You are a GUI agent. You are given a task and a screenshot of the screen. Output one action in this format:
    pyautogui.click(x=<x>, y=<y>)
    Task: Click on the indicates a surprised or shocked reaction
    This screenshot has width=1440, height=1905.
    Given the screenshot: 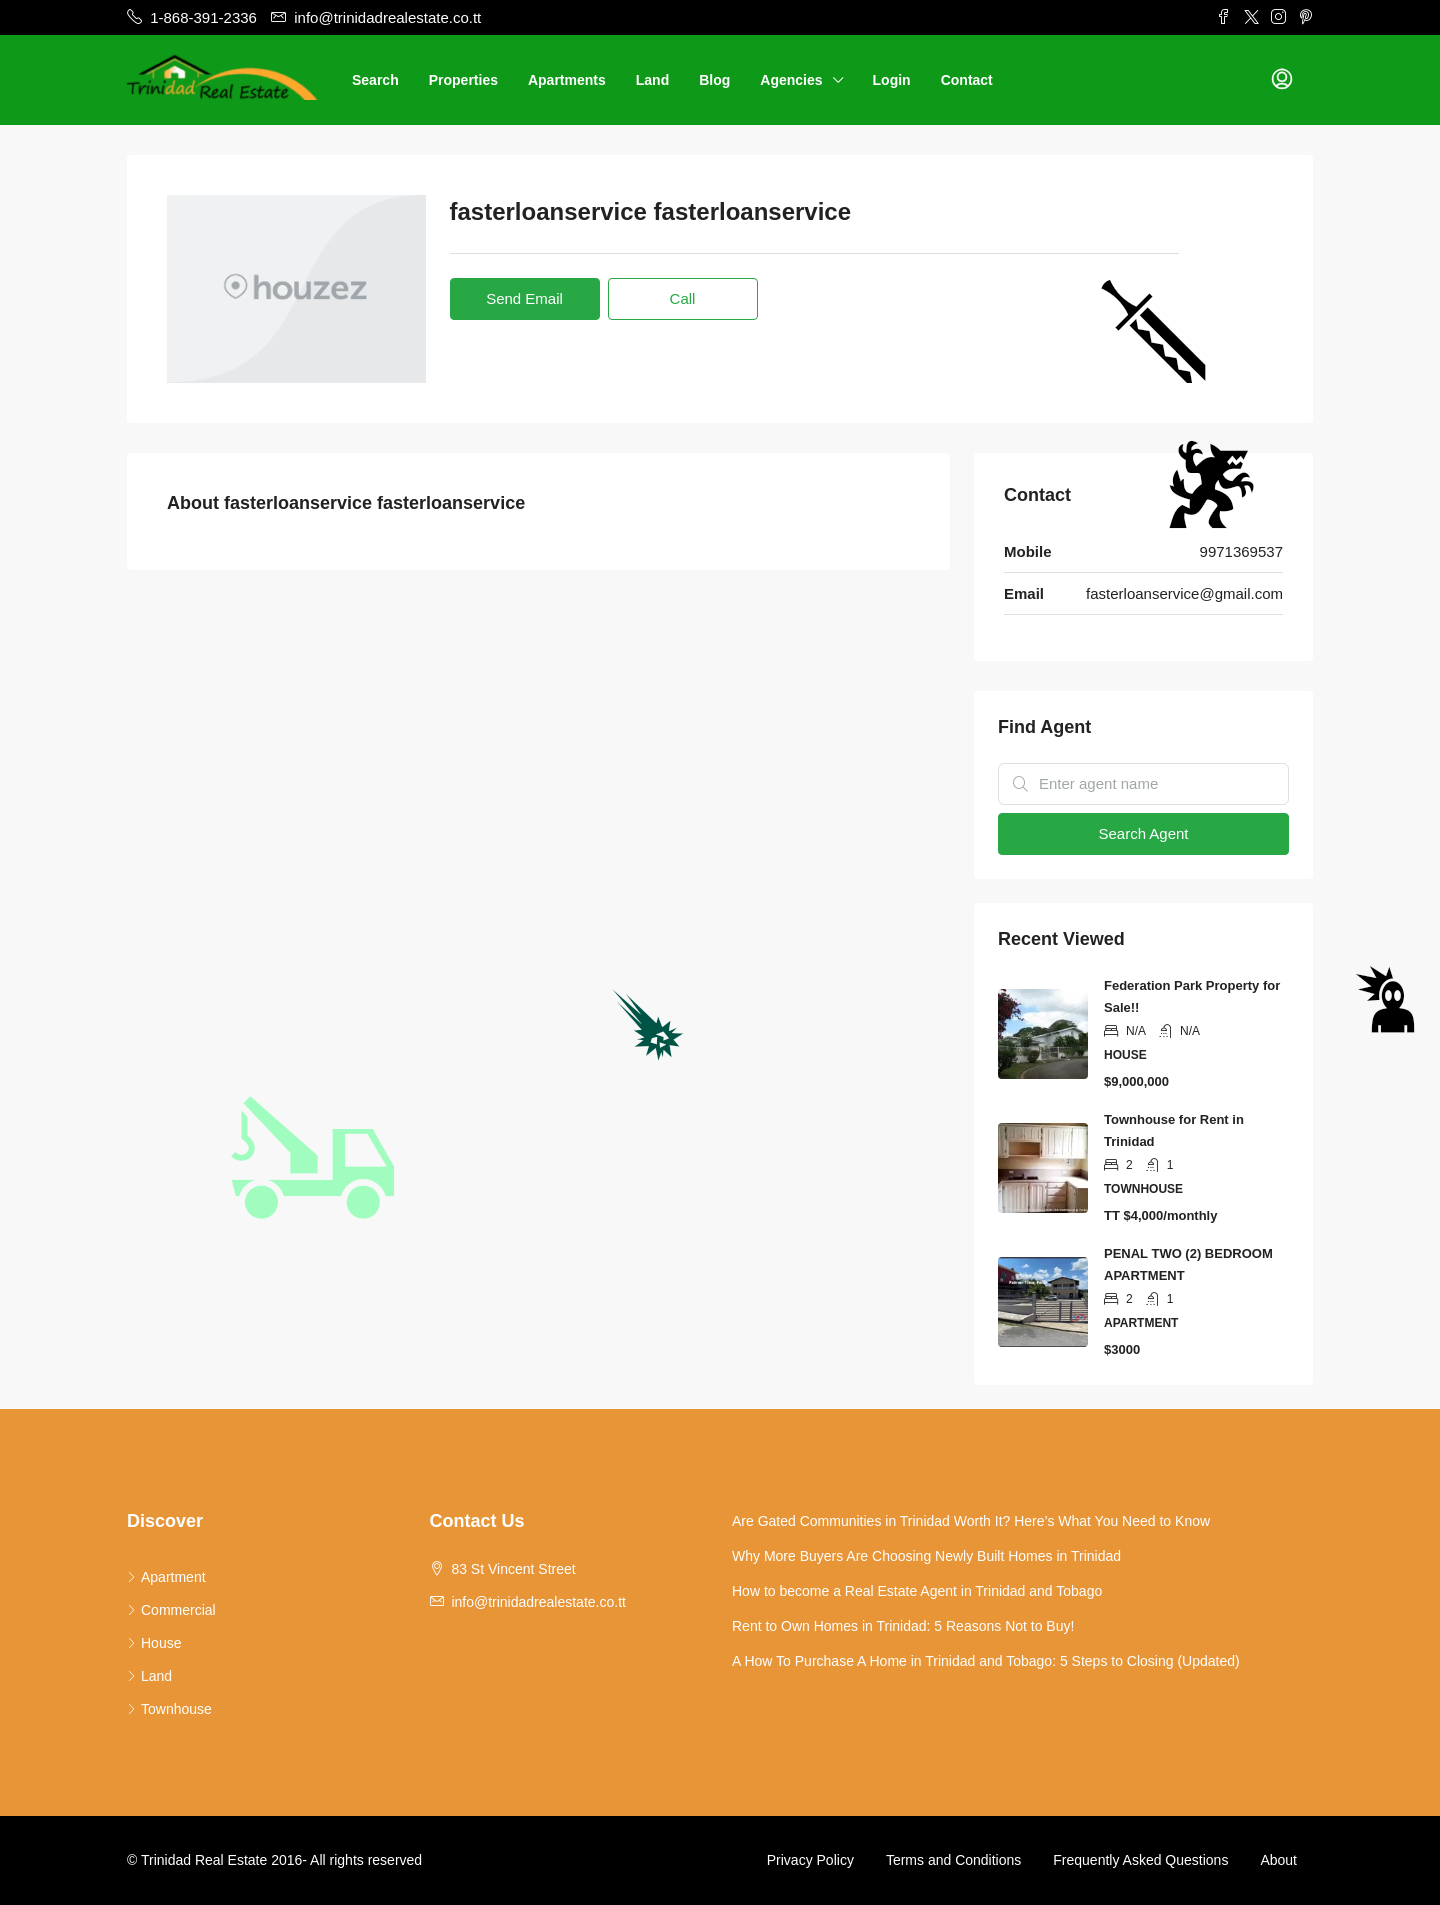 What is the action you would take?
    pyautogui.click(x=1389, y=999)
    